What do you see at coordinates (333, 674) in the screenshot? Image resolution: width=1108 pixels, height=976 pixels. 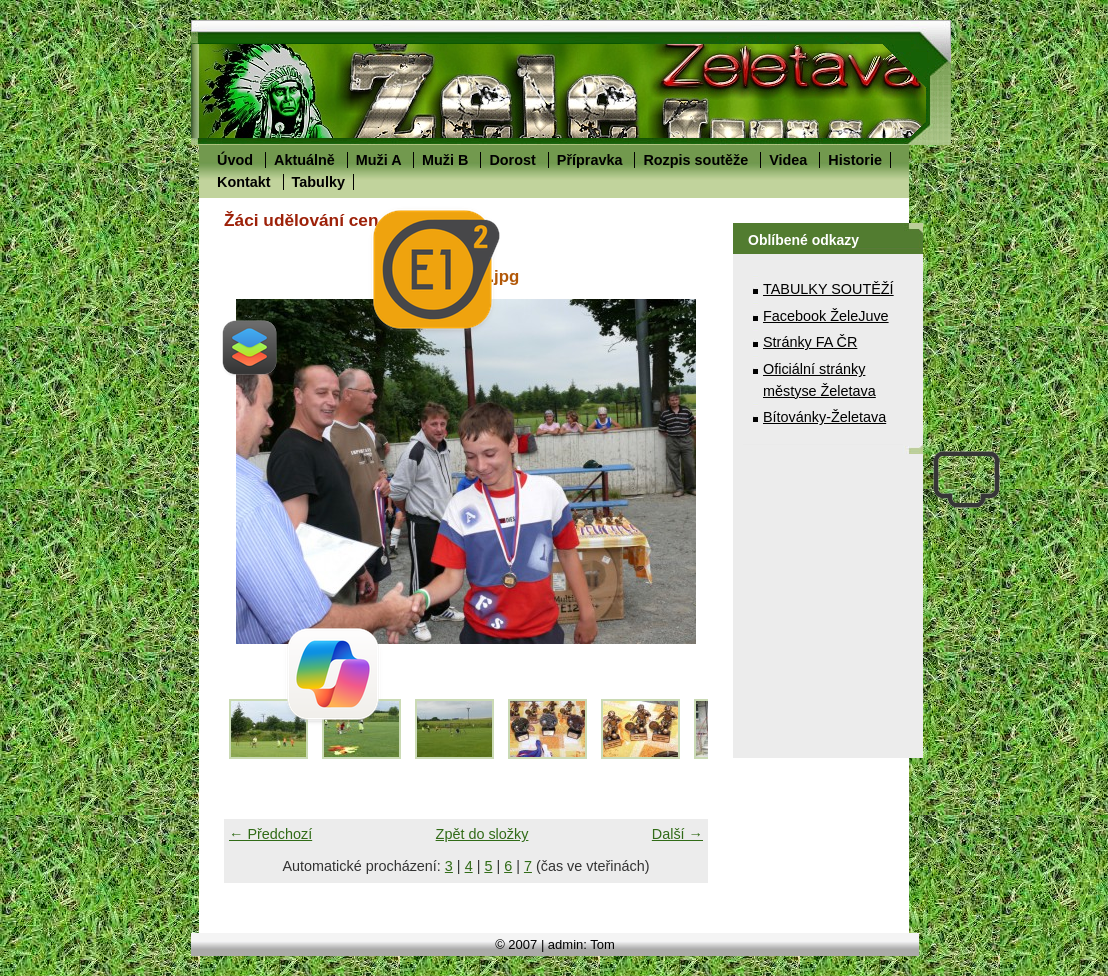 I see `open Microsoft Copilot AI assistant` at bounding box center [333, 674].